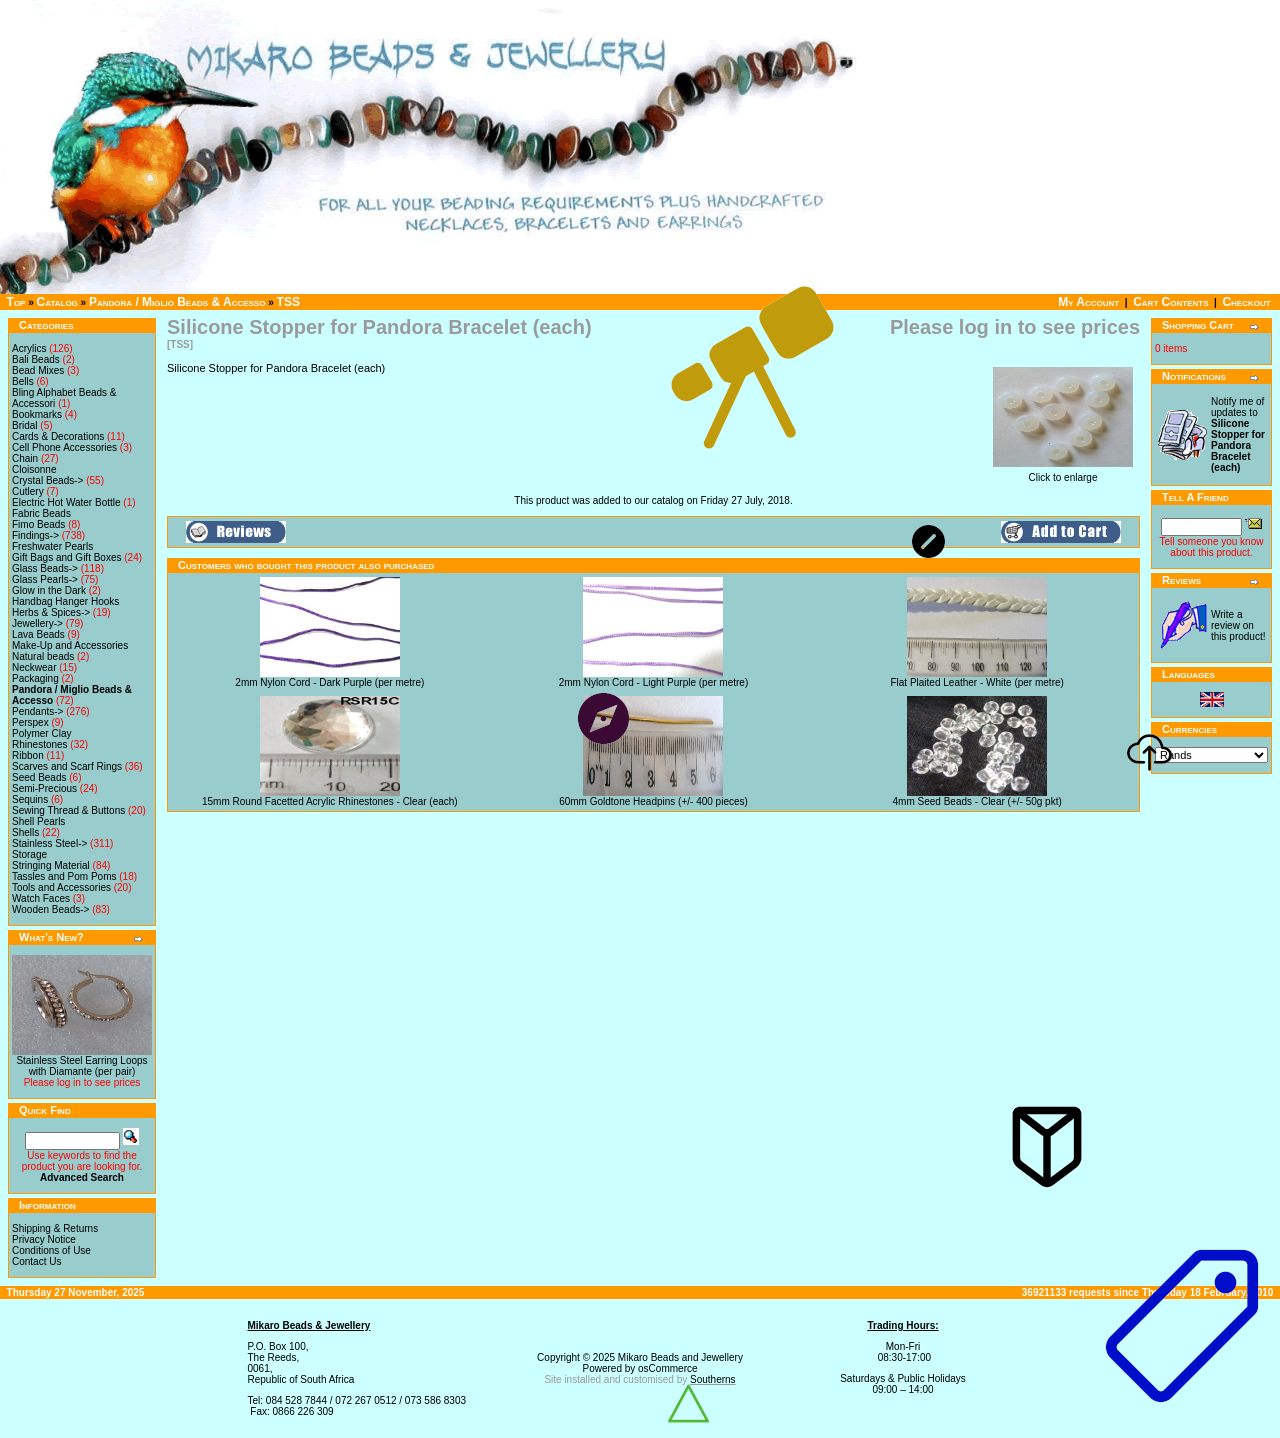 The height and width of the screenshot is (1438, 1280). I want to click on access navigation or direction features, so click(603, 718).